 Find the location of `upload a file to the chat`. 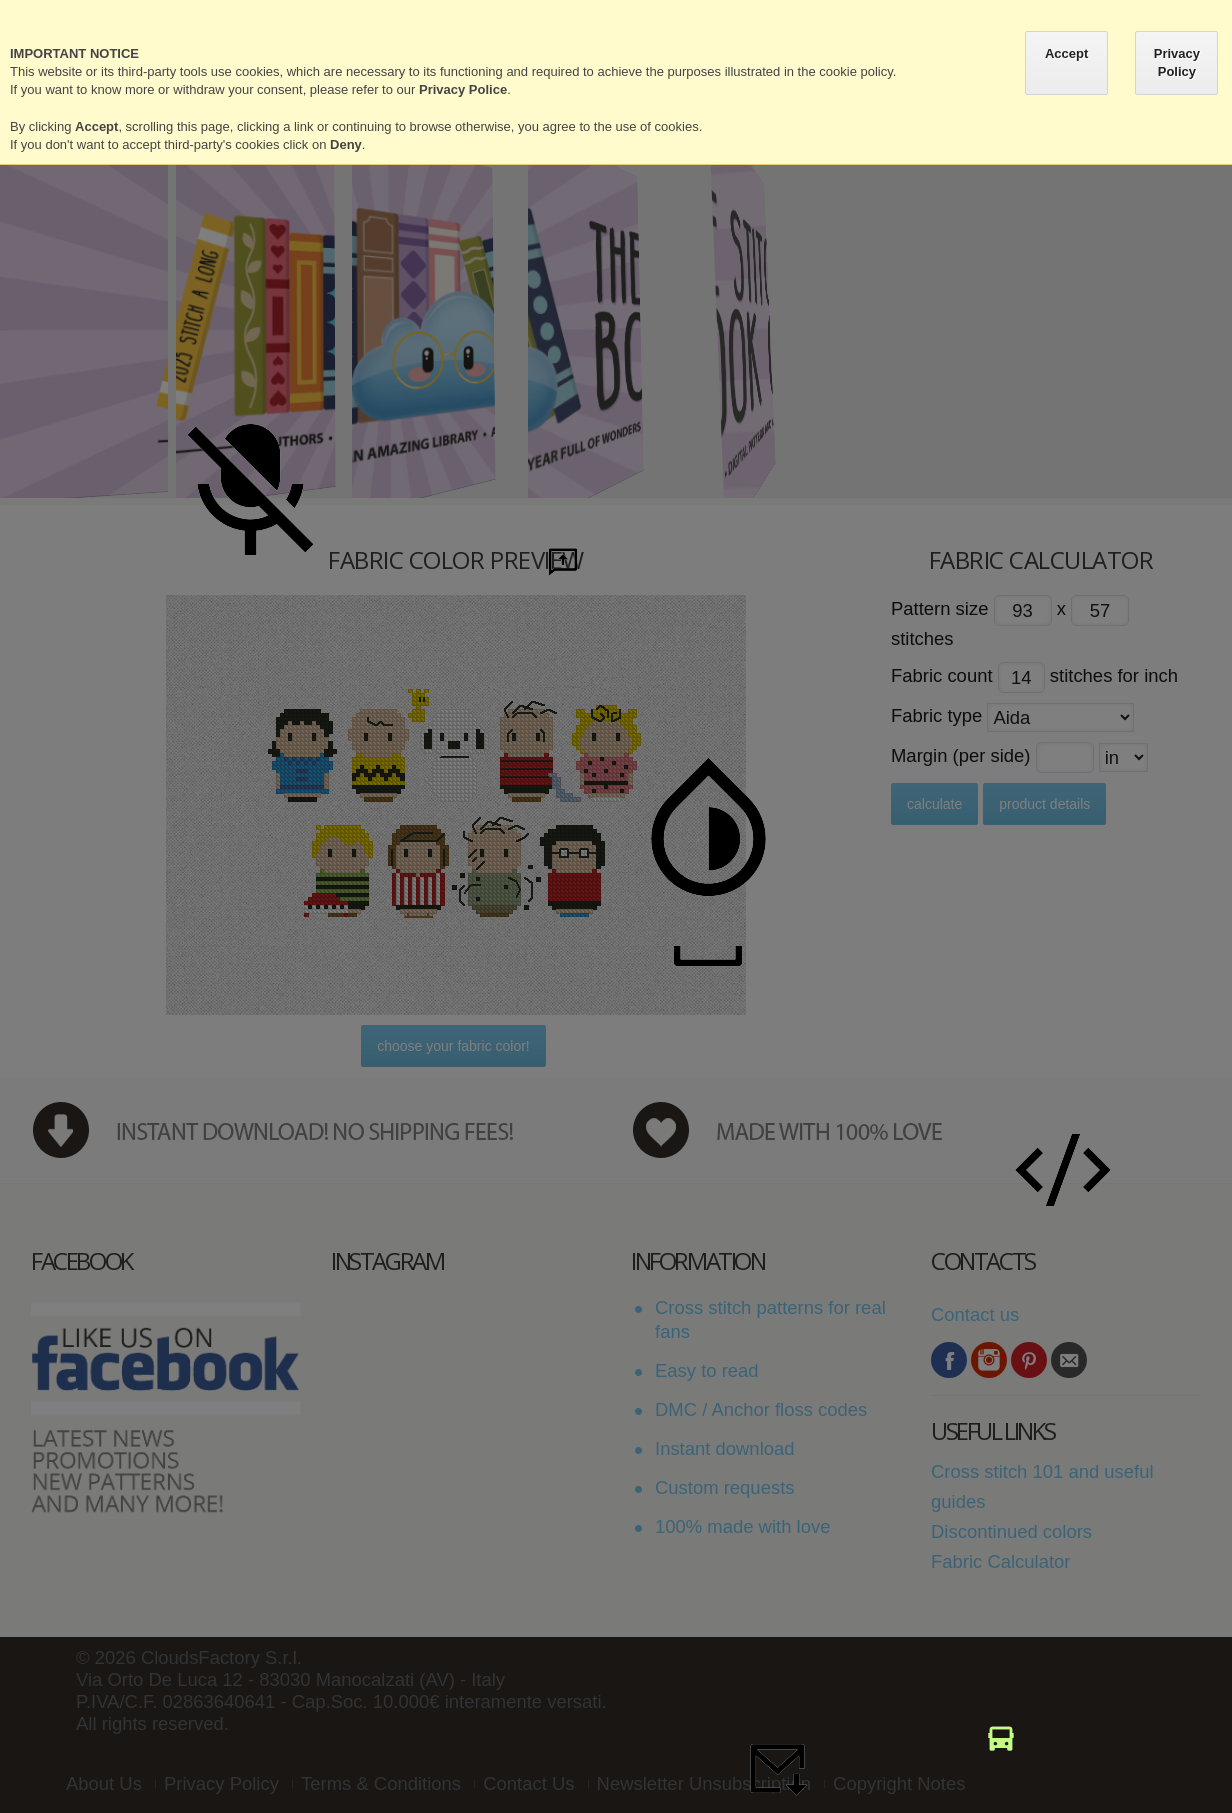

upload a file to the chat is located at coordinates (563, 561).